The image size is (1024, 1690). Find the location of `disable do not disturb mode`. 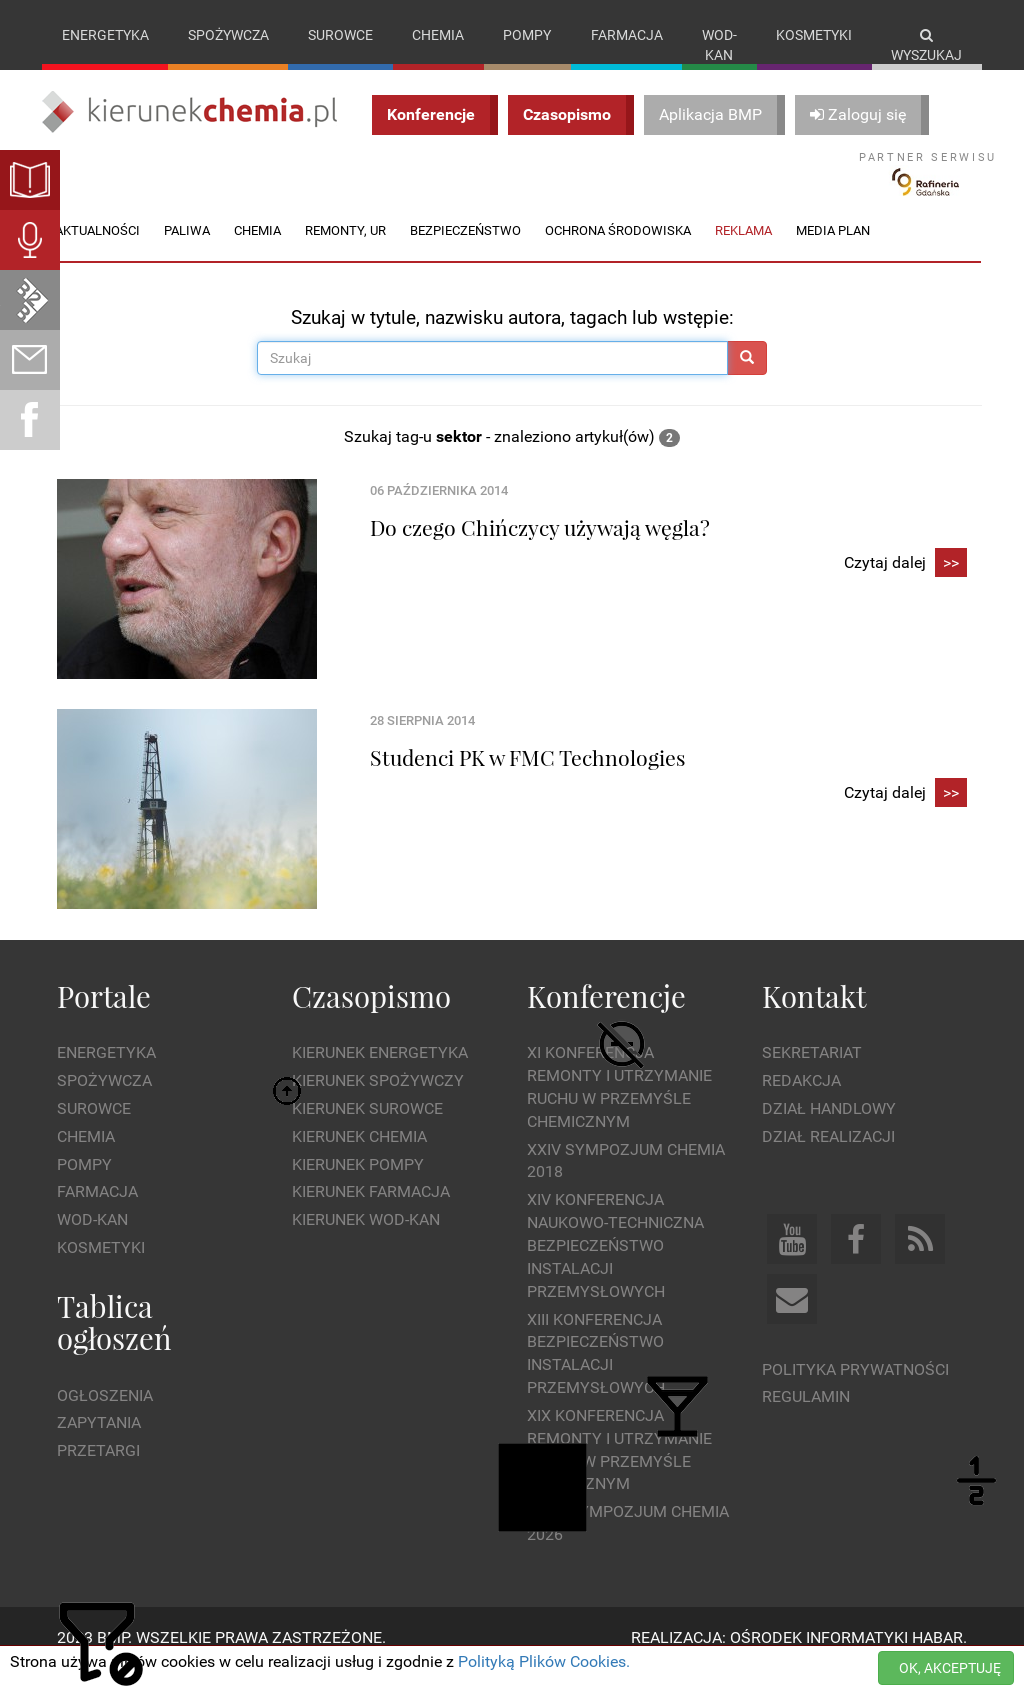

disable do not disturb mode is located at coordinates (622, 1044).